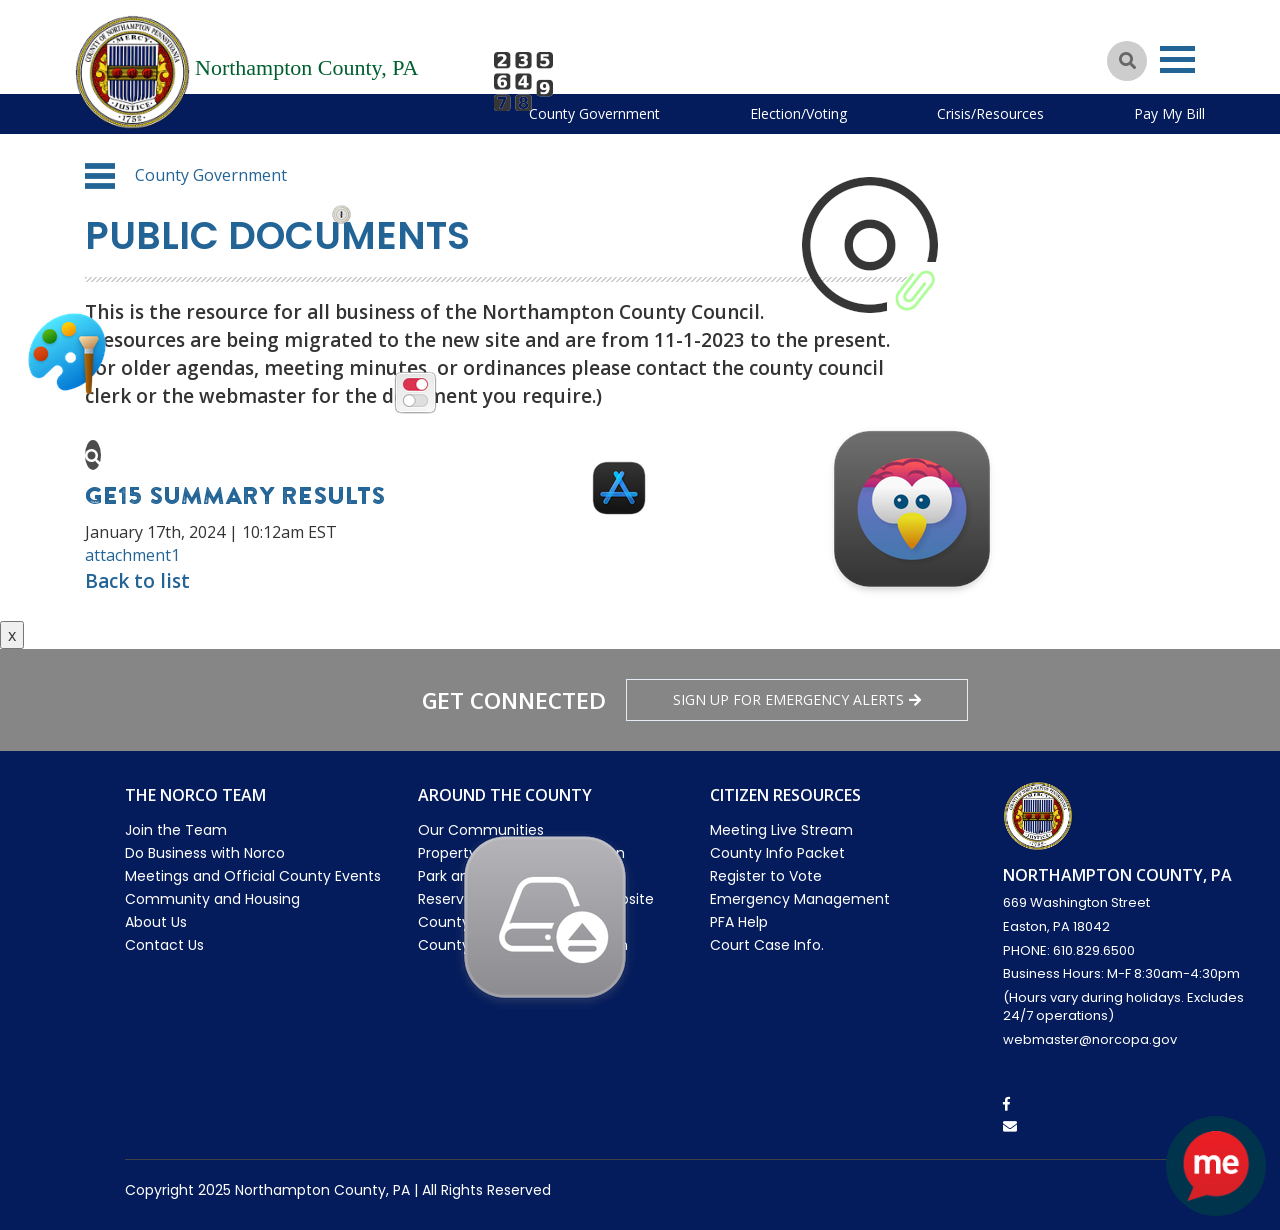 The width and height of the screenshot is (1280, 1230). I want to click on launch taquin sliding puzzle game, so click(523, 81).